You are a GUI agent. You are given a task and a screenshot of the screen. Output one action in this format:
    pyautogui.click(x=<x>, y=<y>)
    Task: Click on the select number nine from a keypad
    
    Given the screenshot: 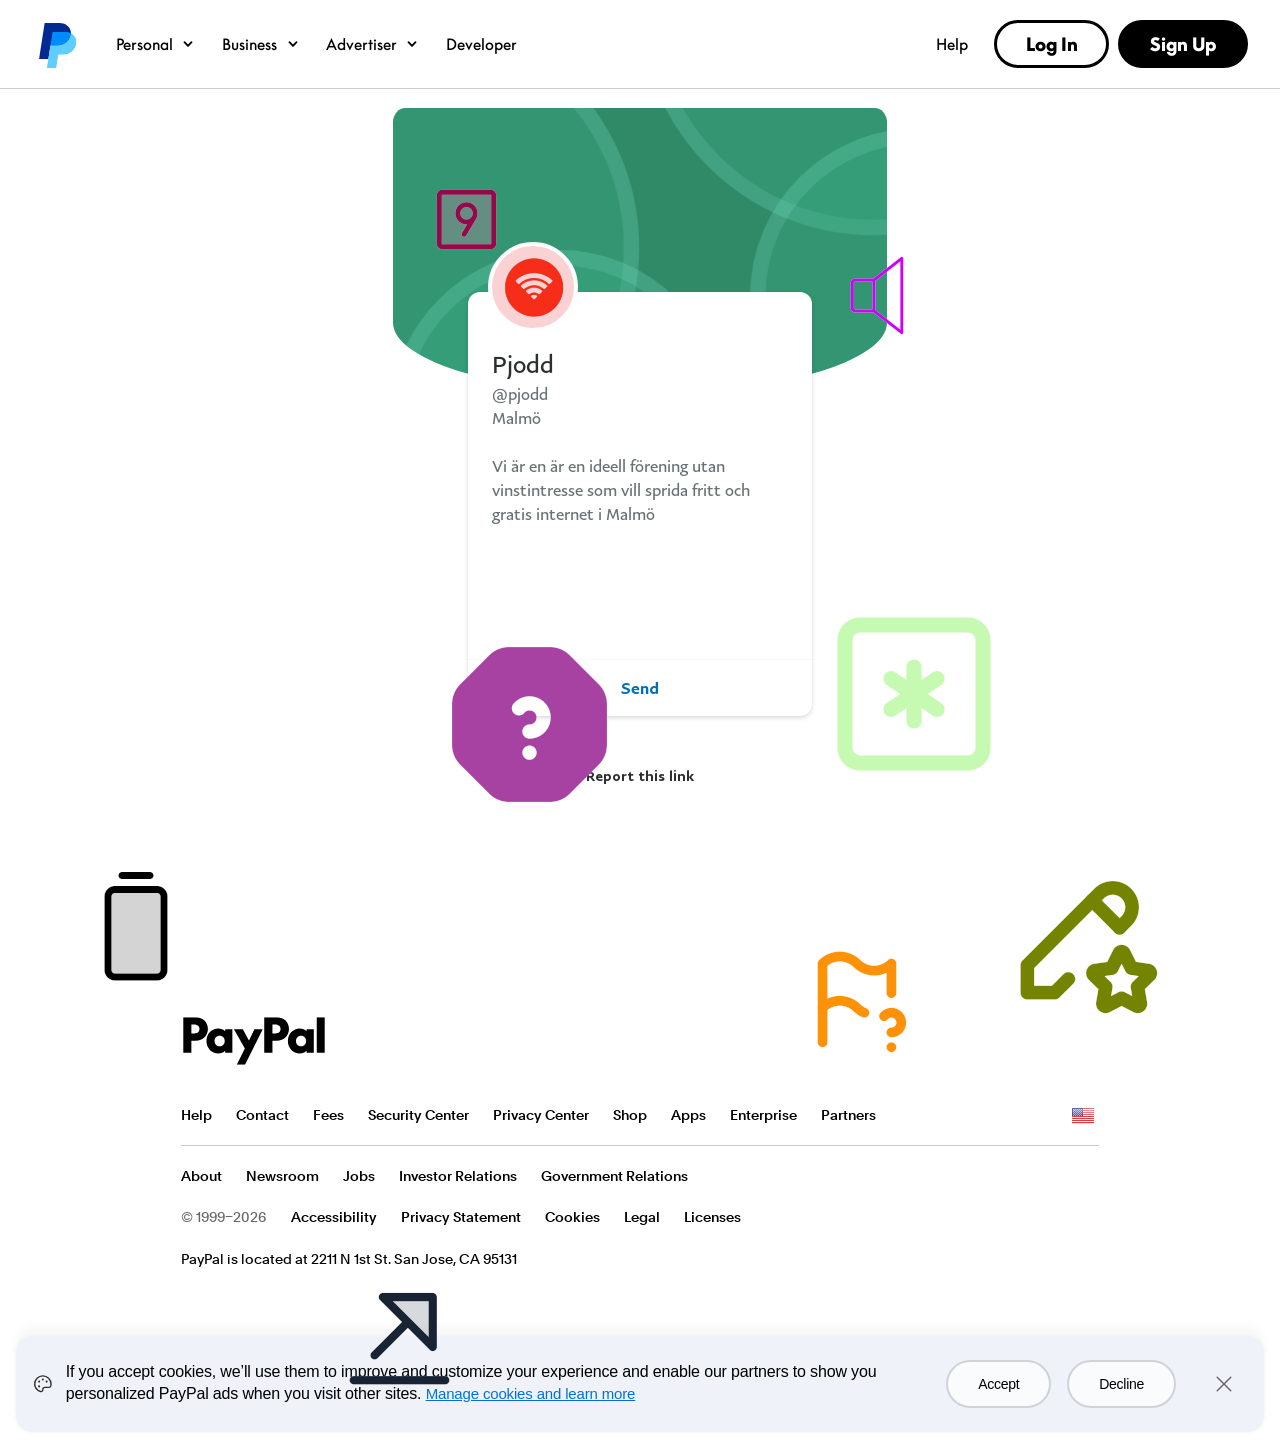 What is the action you would take?
    pyautogui.click(x=466, y=219)
    